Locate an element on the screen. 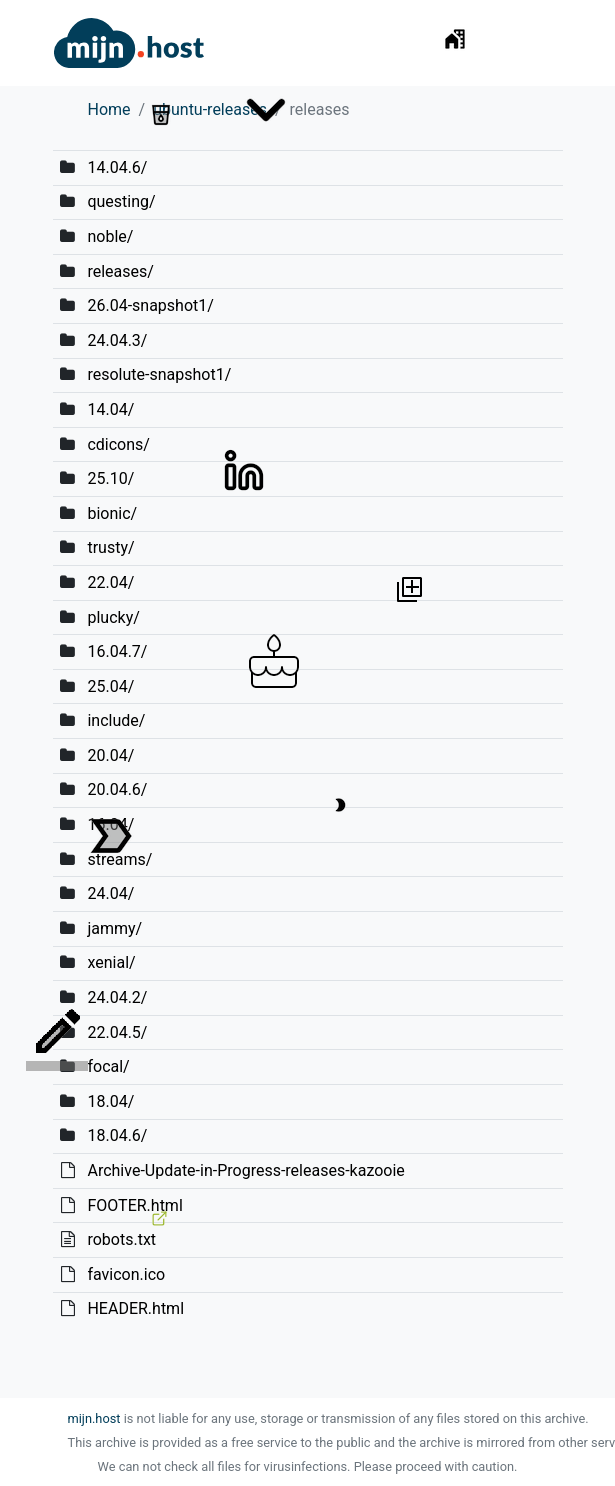 The image size is (615, 1486). connect with linkedin is located at coordinates (244, 471).